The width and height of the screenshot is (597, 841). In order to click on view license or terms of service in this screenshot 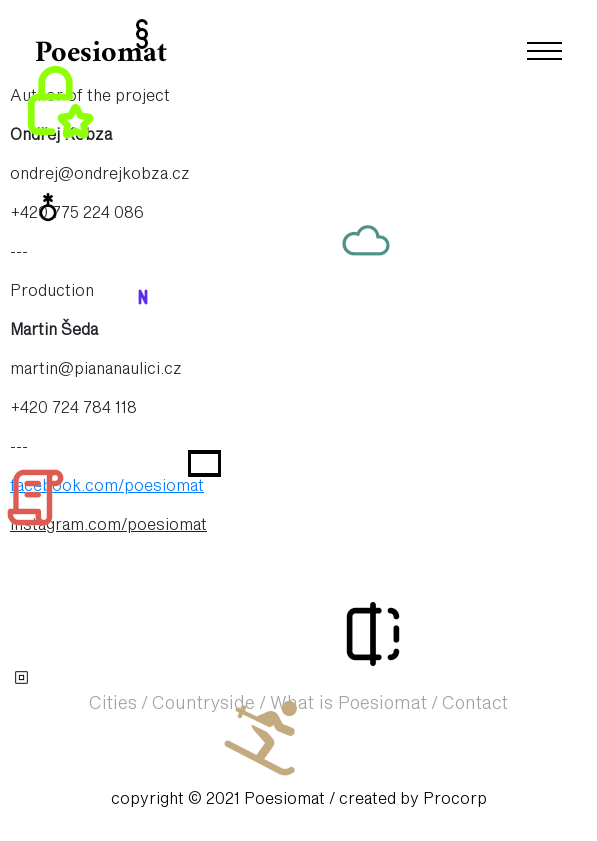, I will do `click(35, 497)`.